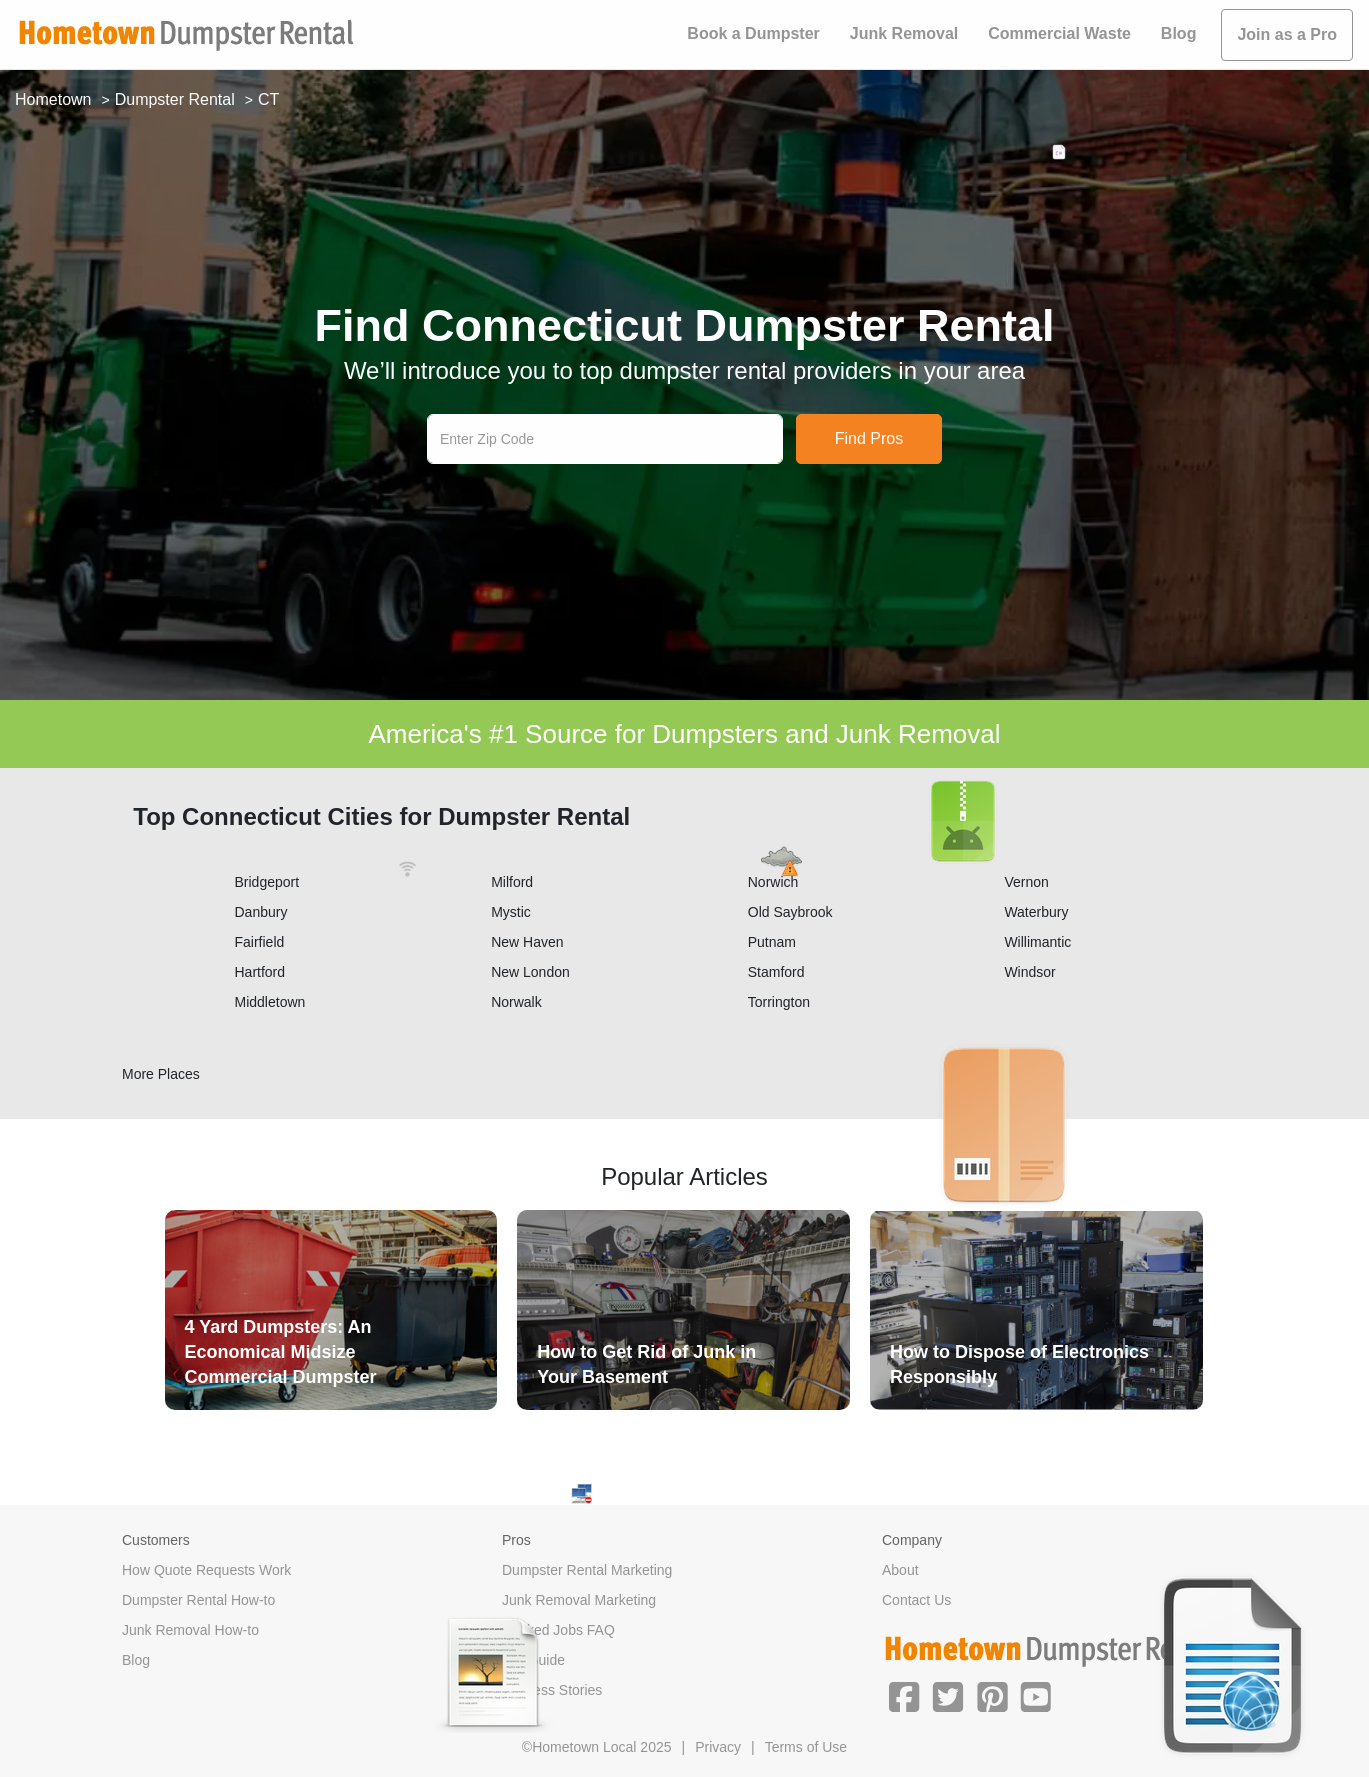 This screenshot has height=1777, width=1369. Describe the element at coordinates (1004, 1125) in the screenshot. I see `a software package or archive file` at that location.